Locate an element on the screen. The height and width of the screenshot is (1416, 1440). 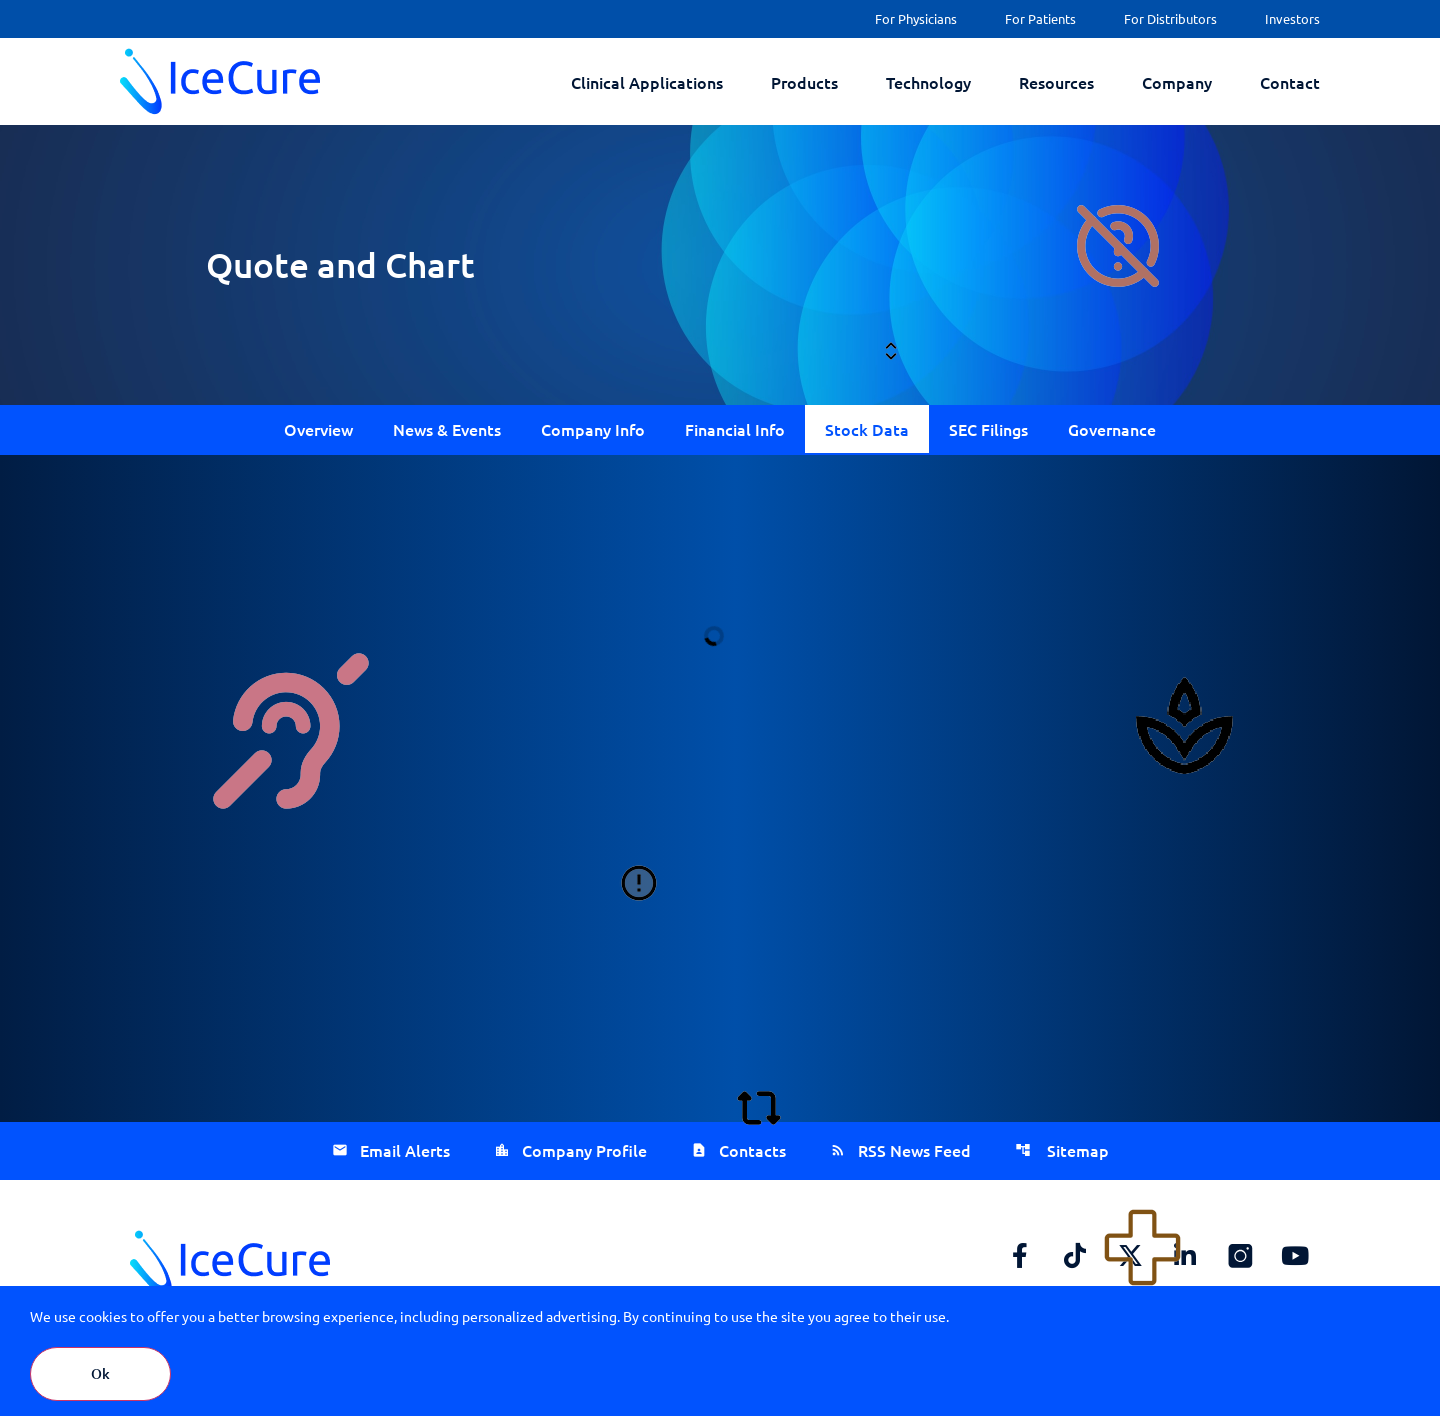
indicates hard of hearing accessibility options is located at coordinates (291, 731).